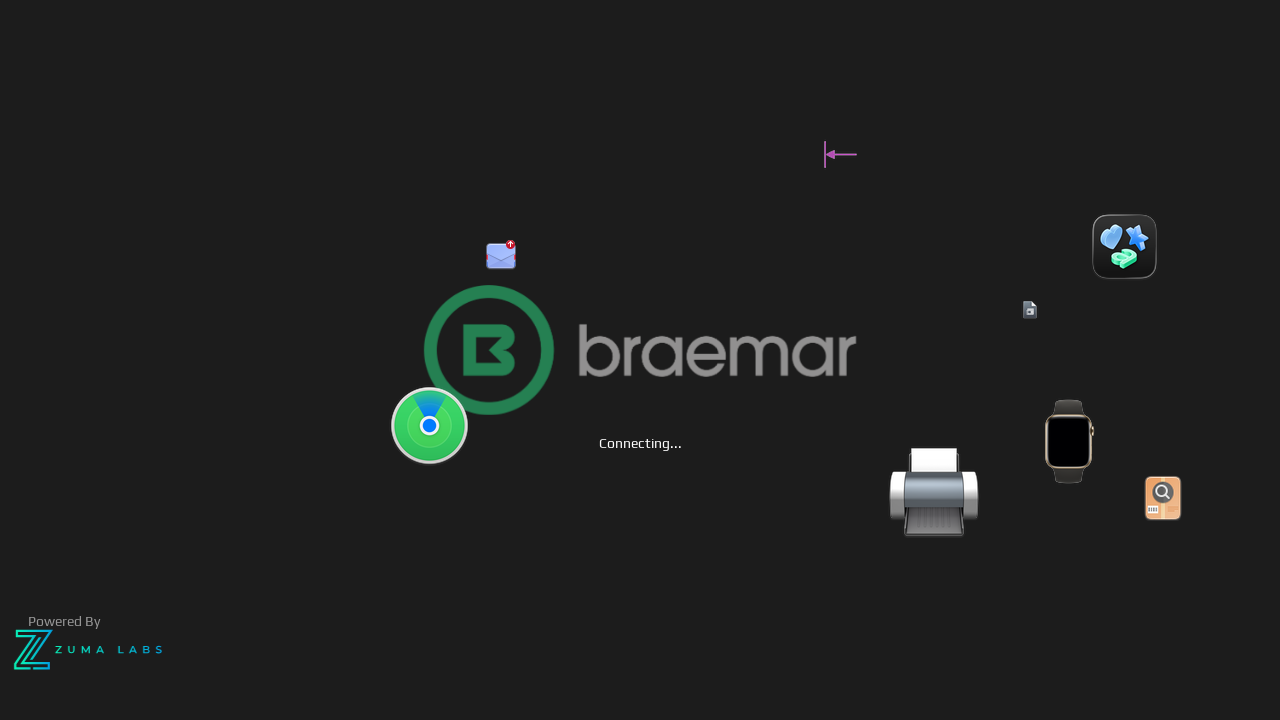 This screenshot has height=720, width=1280. I want to click on apple watch series 6 device icon, so click(1068, 441).